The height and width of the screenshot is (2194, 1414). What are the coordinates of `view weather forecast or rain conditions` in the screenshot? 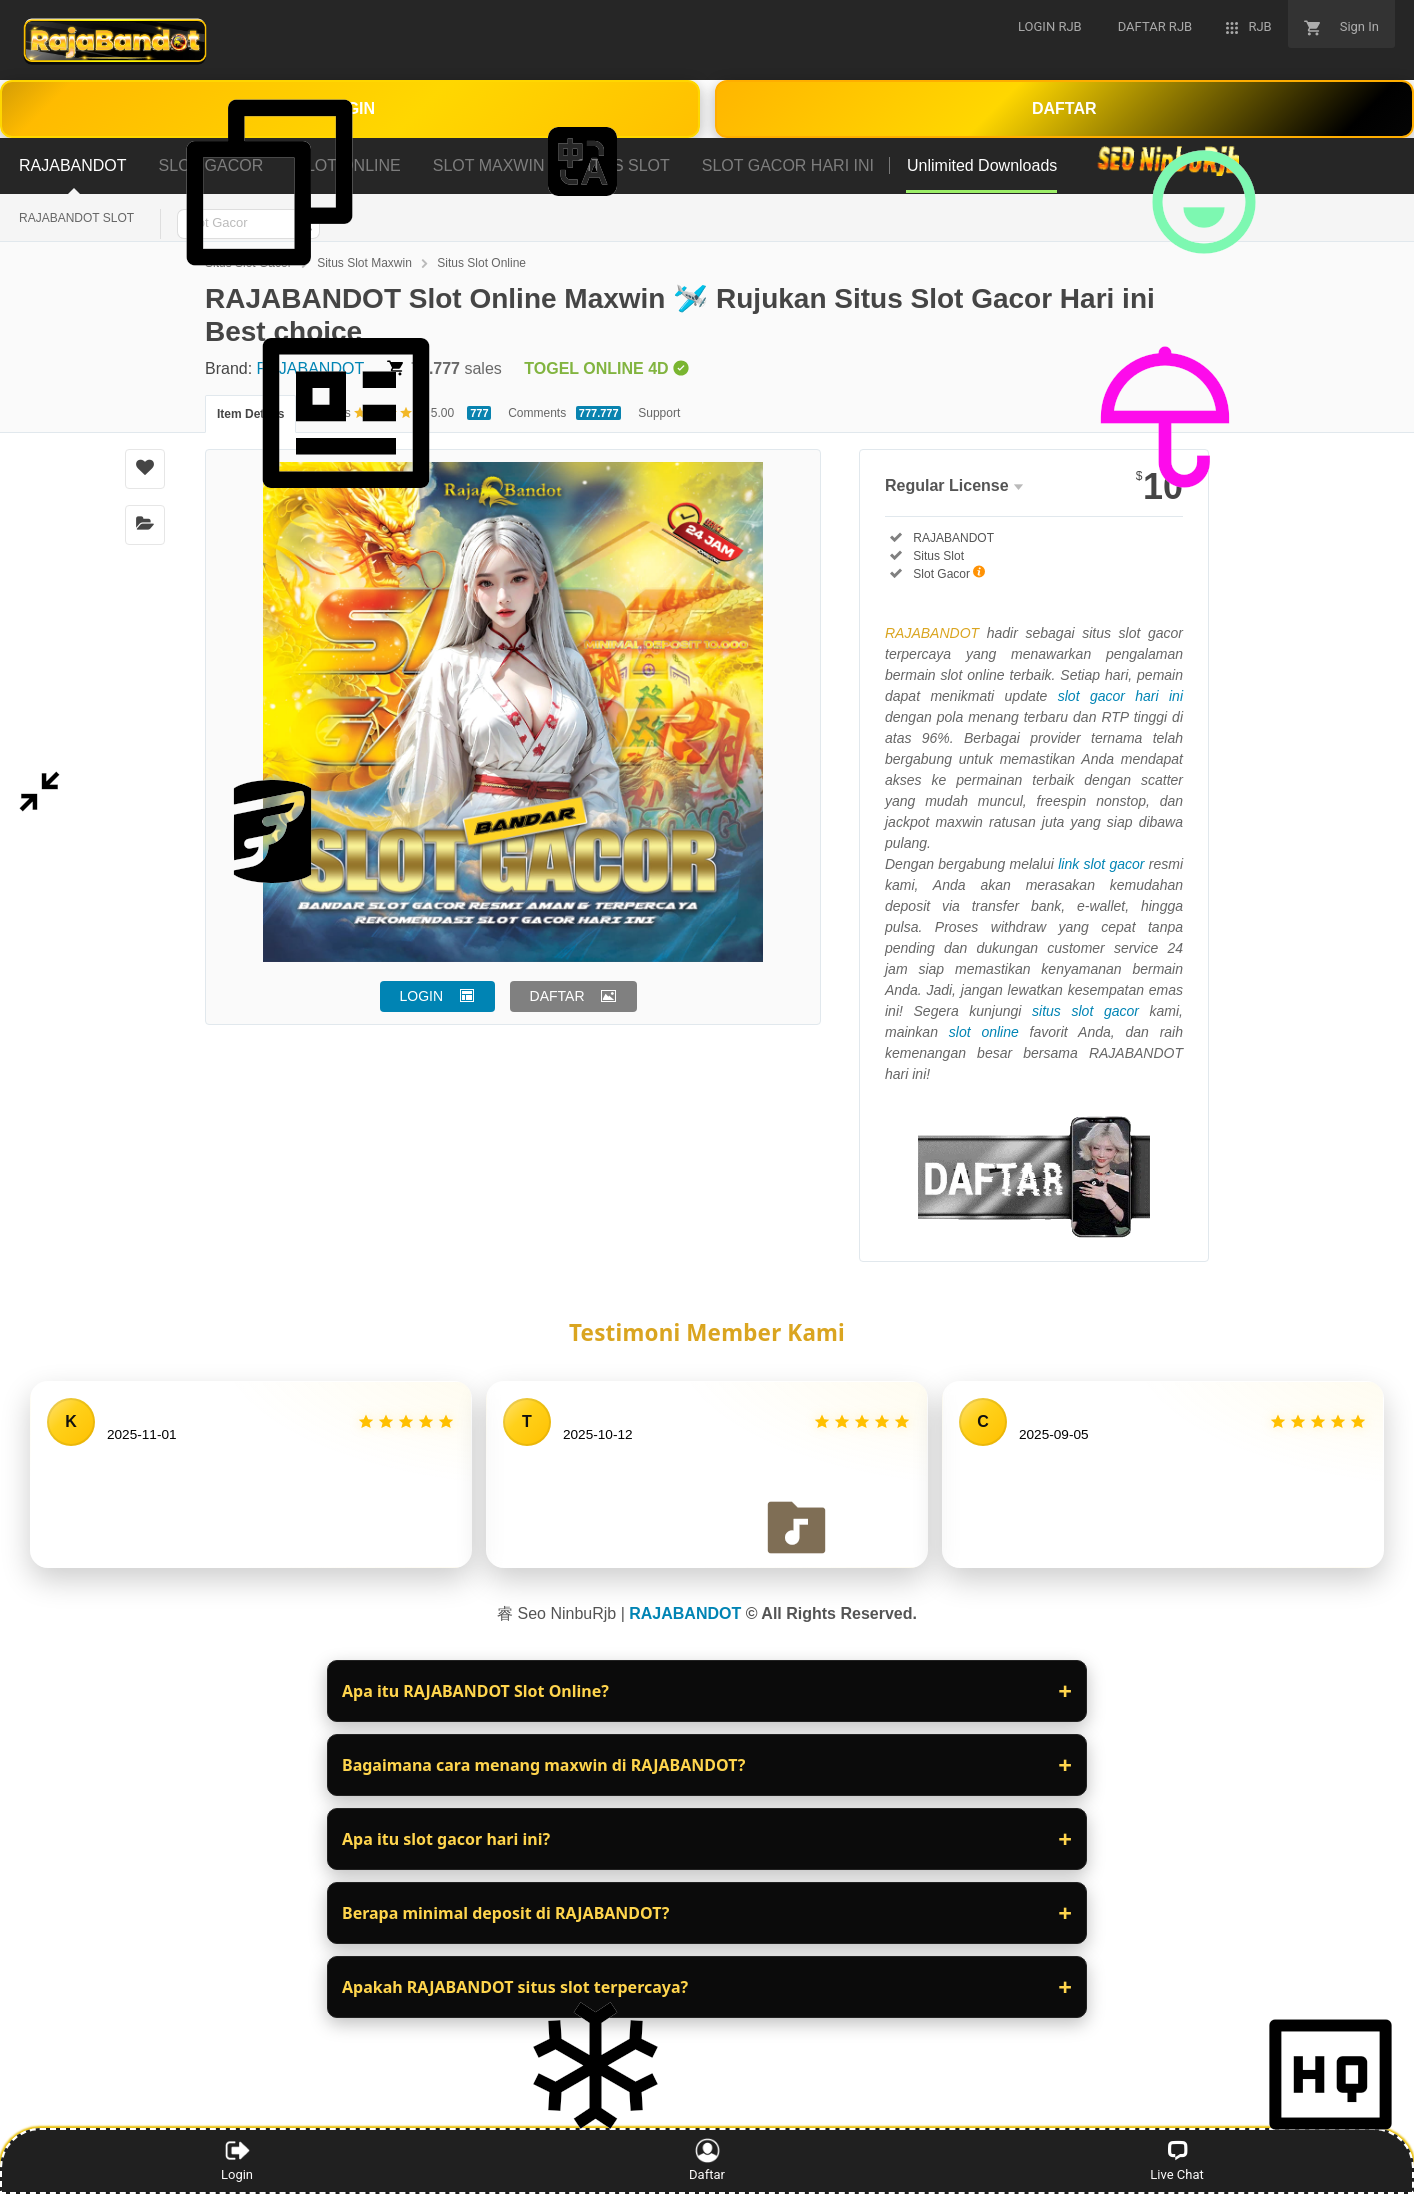 It's located at (1165, 417).